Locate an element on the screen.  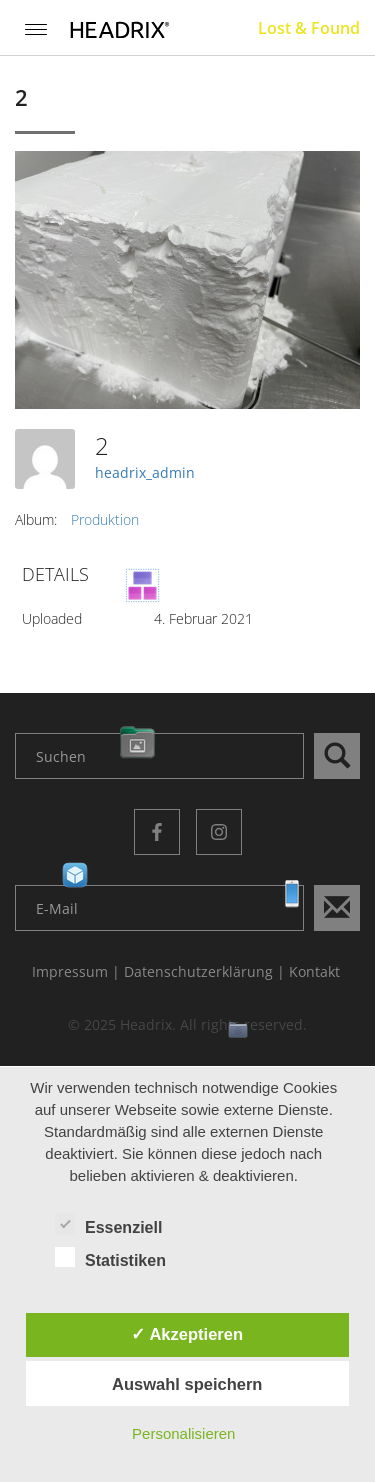
iPhone 5s device connected to your system is located at coordinates (292, 894).